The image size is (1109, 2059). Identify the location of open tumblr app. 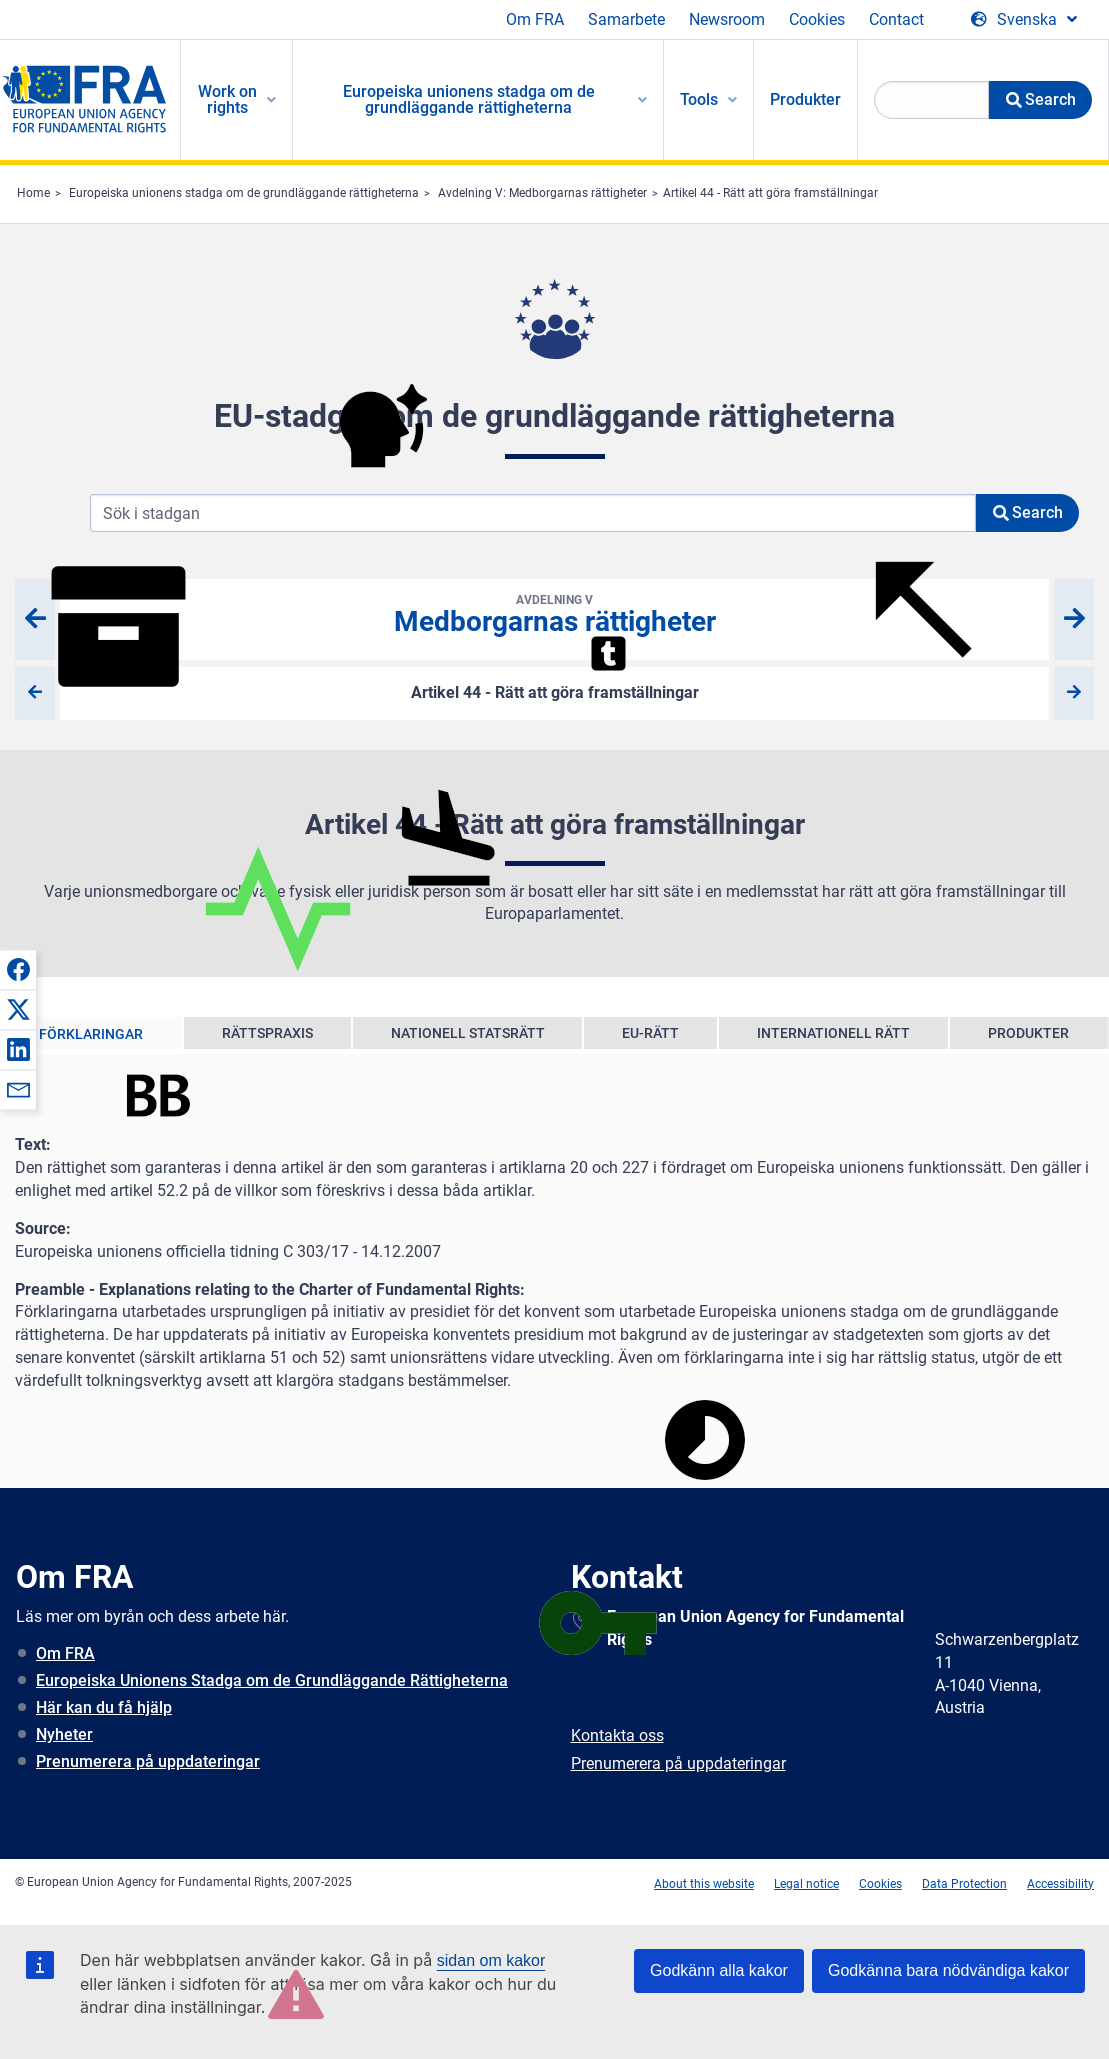
(608, 653).